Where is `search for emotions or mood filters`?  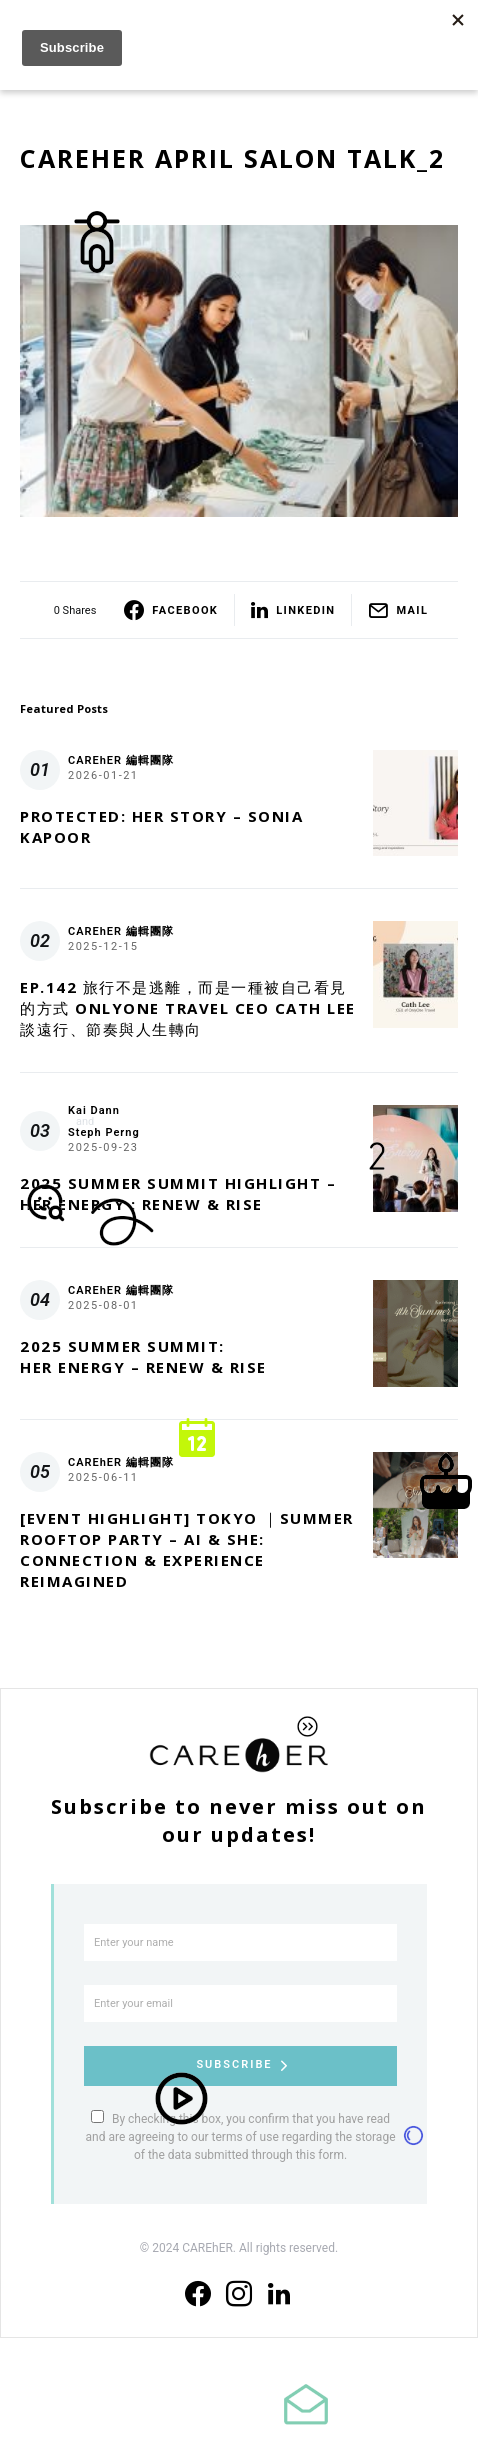
search for emotions or mood filters is located at coordinates (45, 1202).